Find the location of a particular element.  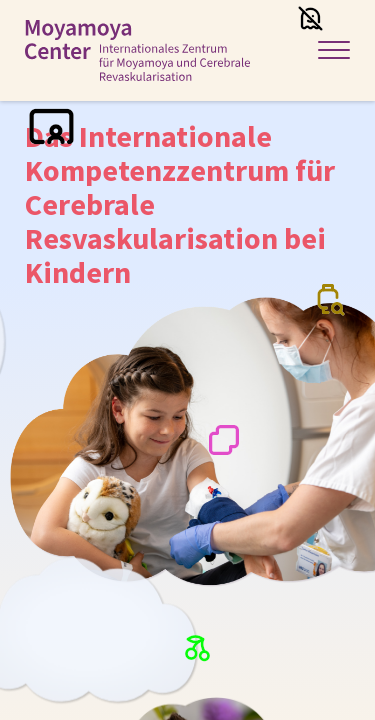

disable ghost mode or incognito browsing is located at coordinates (310, 18).